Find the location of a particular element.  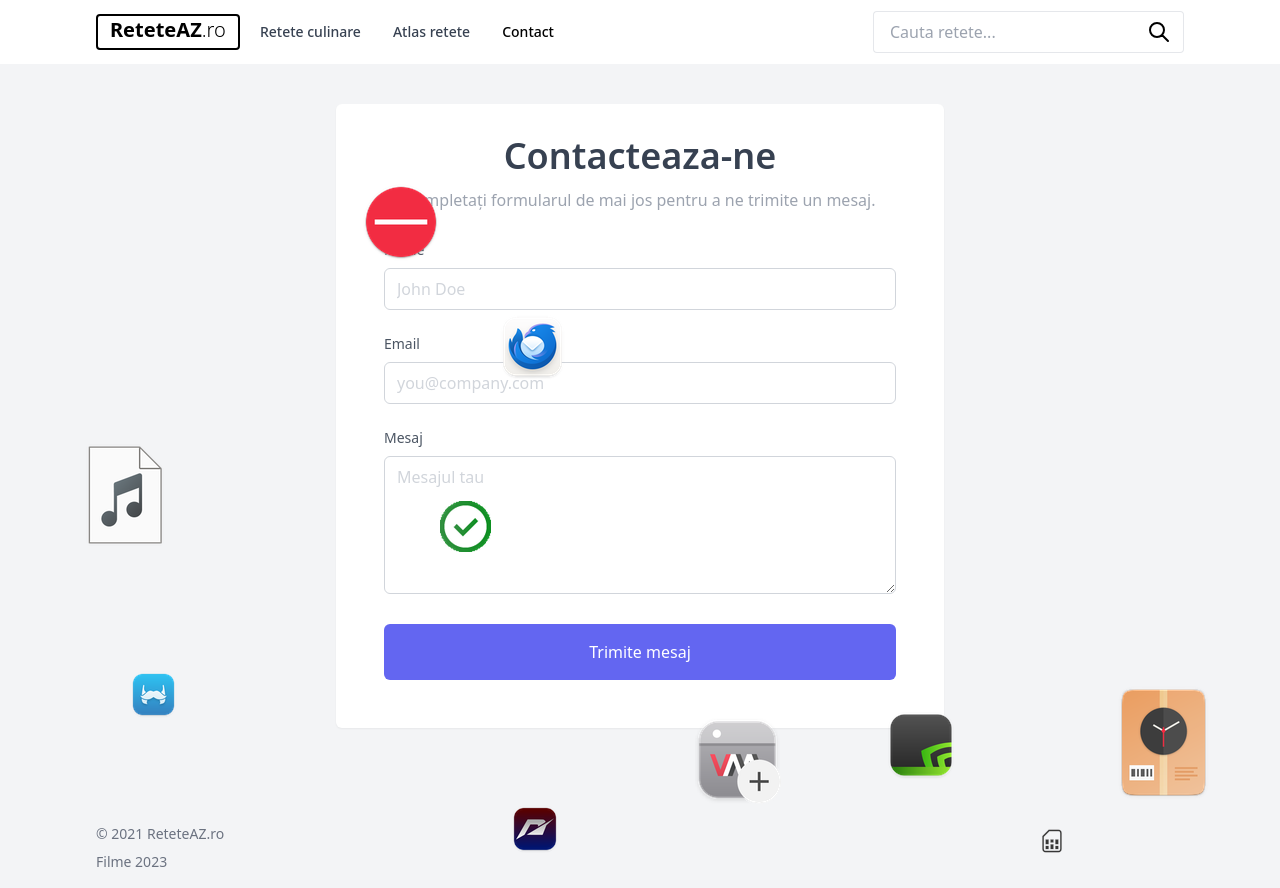

create a new virtual machine is located at coordinates (738, 761).